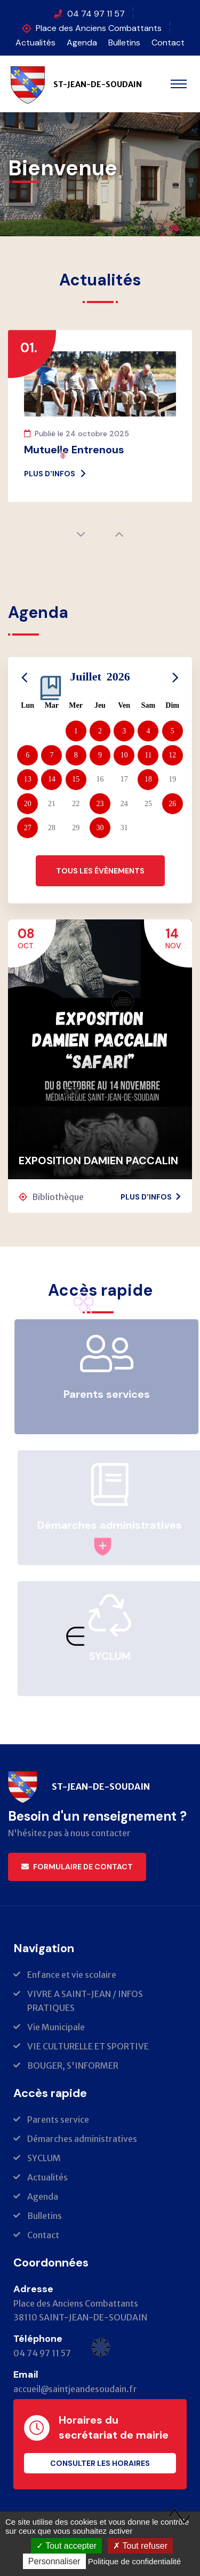 This screenshot has height=2576, width=200. What do you see at coordinates (76, 1636) in the screenshot?
I see `indicates set membership in mathematical notation` at bounding box center [76, 1636].